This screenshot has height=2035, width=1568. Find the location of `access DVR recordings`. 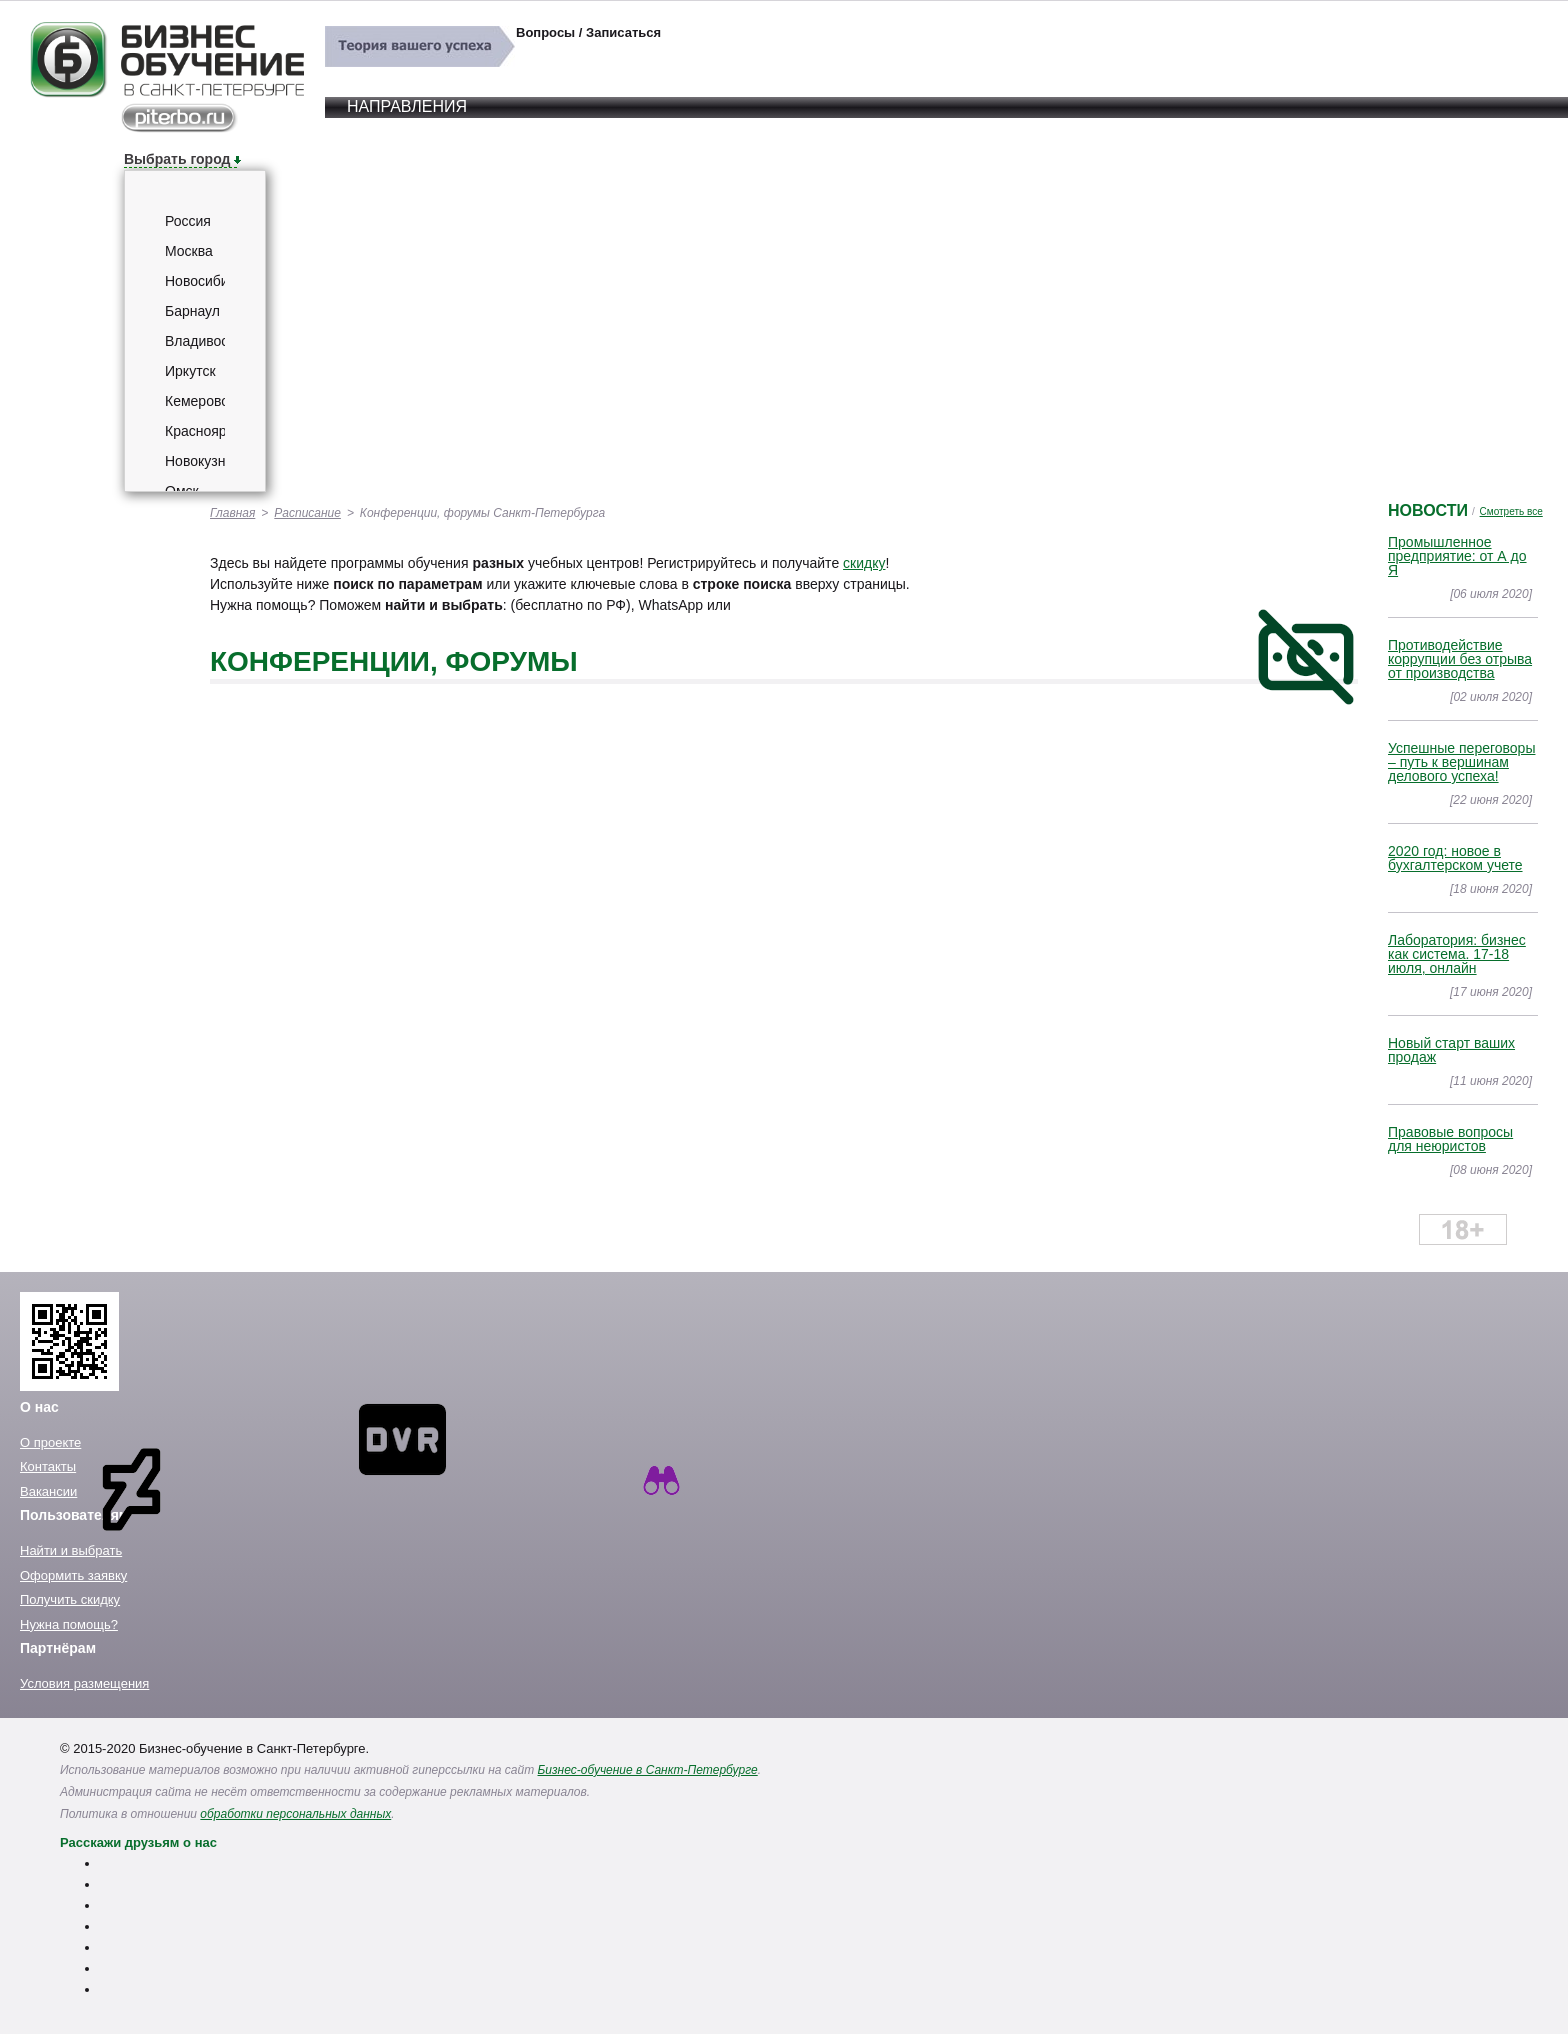

access DVR recordings is located at coordinates (402, 1439).